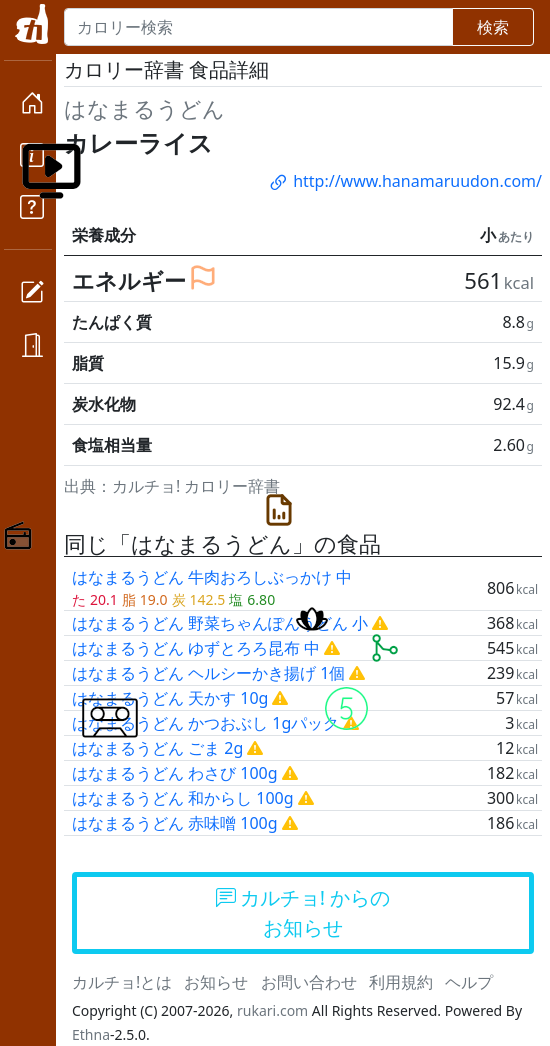 The height and width of the screenshot is (1046, 550). Describe the element at coordinates (51, 168) in the screenshot. I see `play video on monitor or screen` at that location.